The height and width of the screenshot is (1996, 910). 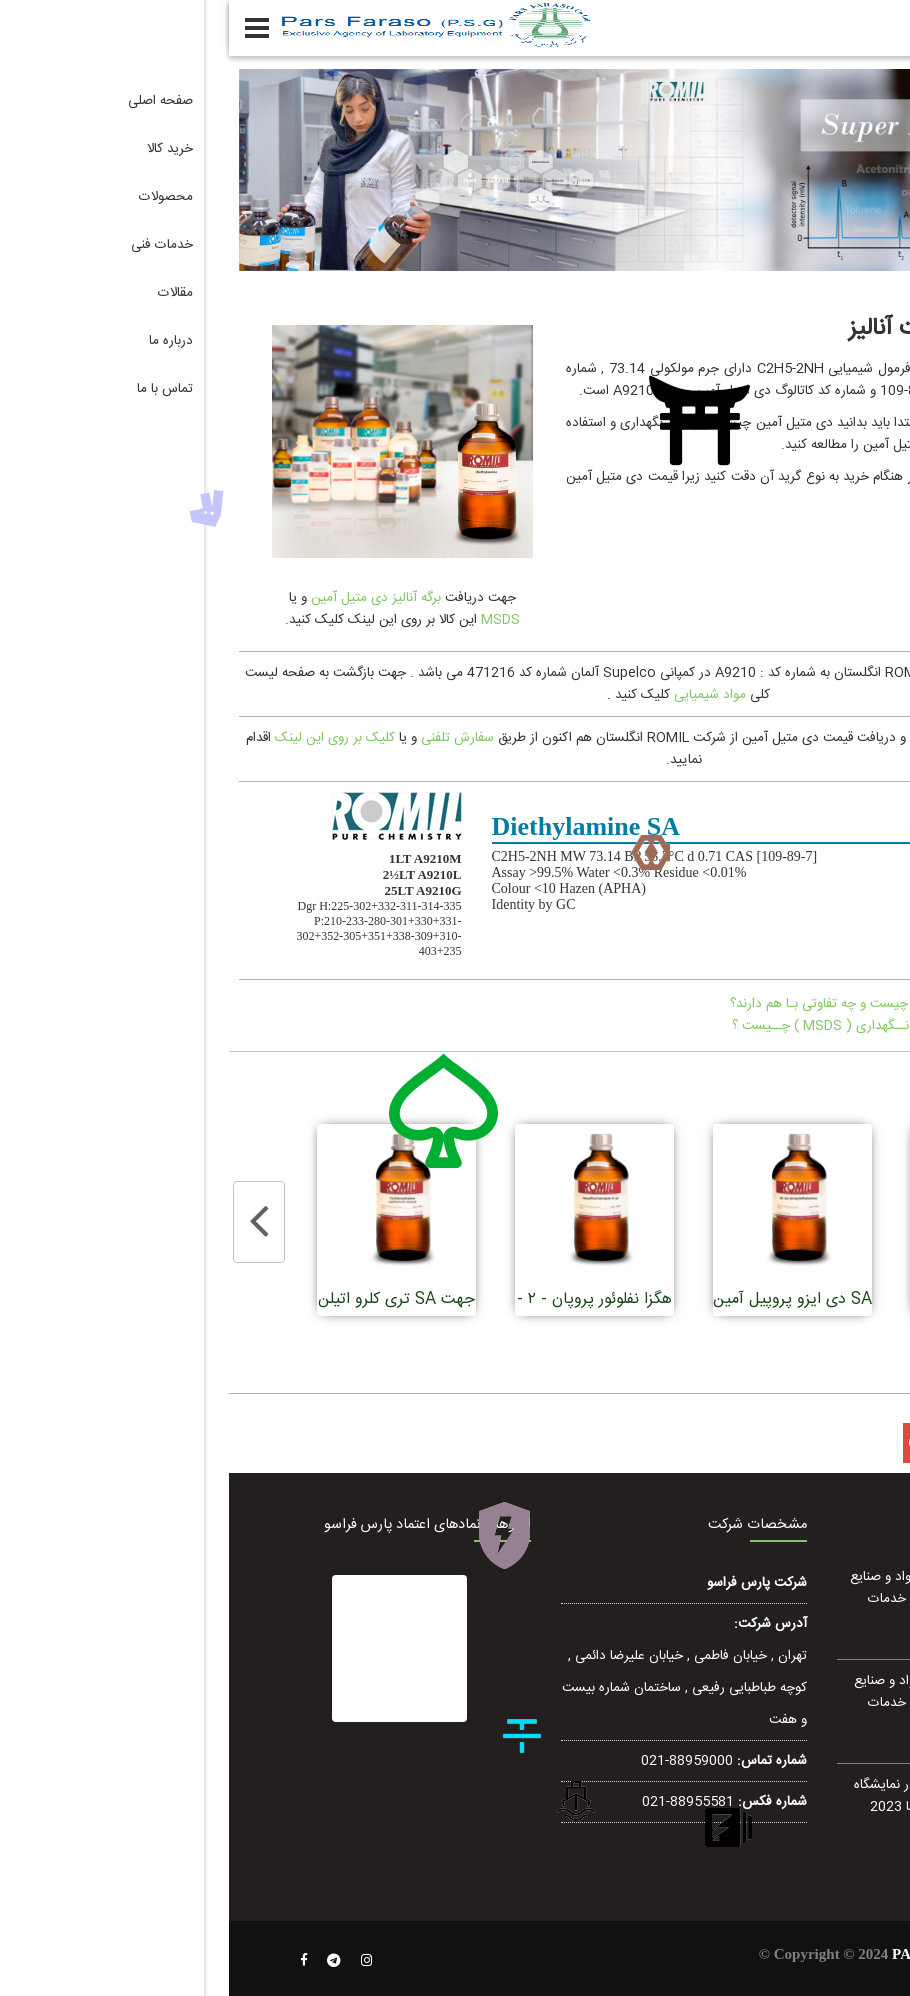 What do you see at coordinates (728, 1827) in the screenshot?
I see `open Formstack form builder` at bounding box center [728, 1827].